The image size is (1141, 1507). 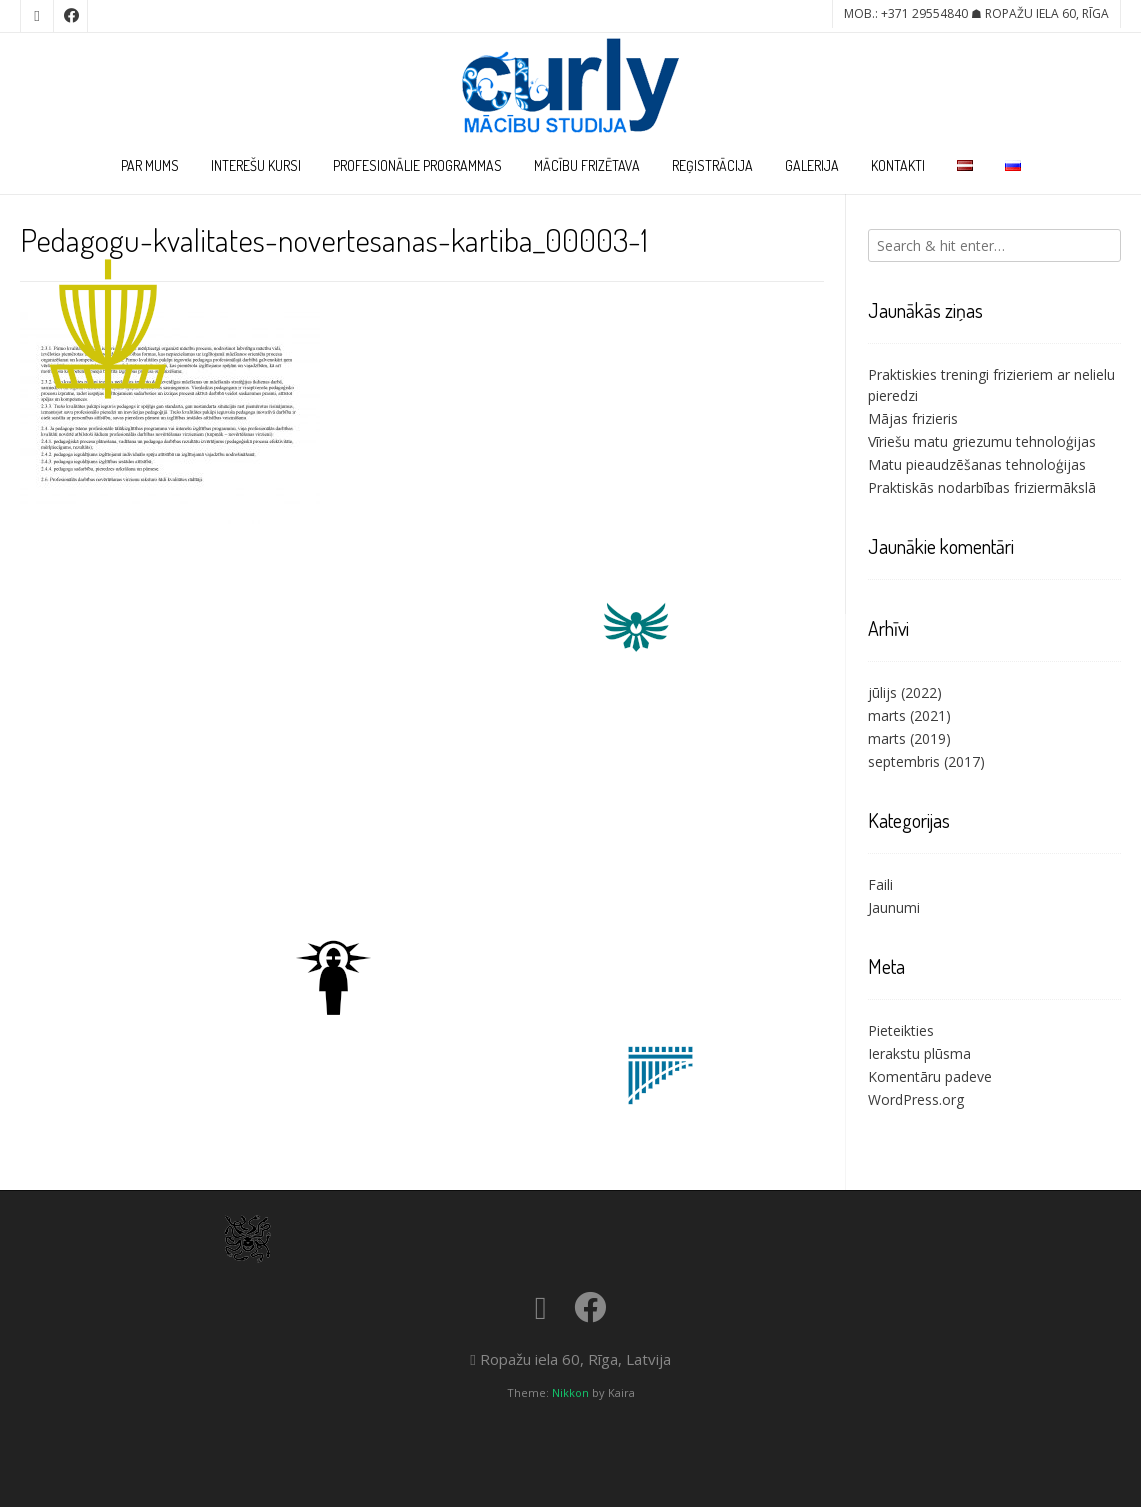 I want to click on symbol representing freedom or liberation theme, so click(x=636, y=628).